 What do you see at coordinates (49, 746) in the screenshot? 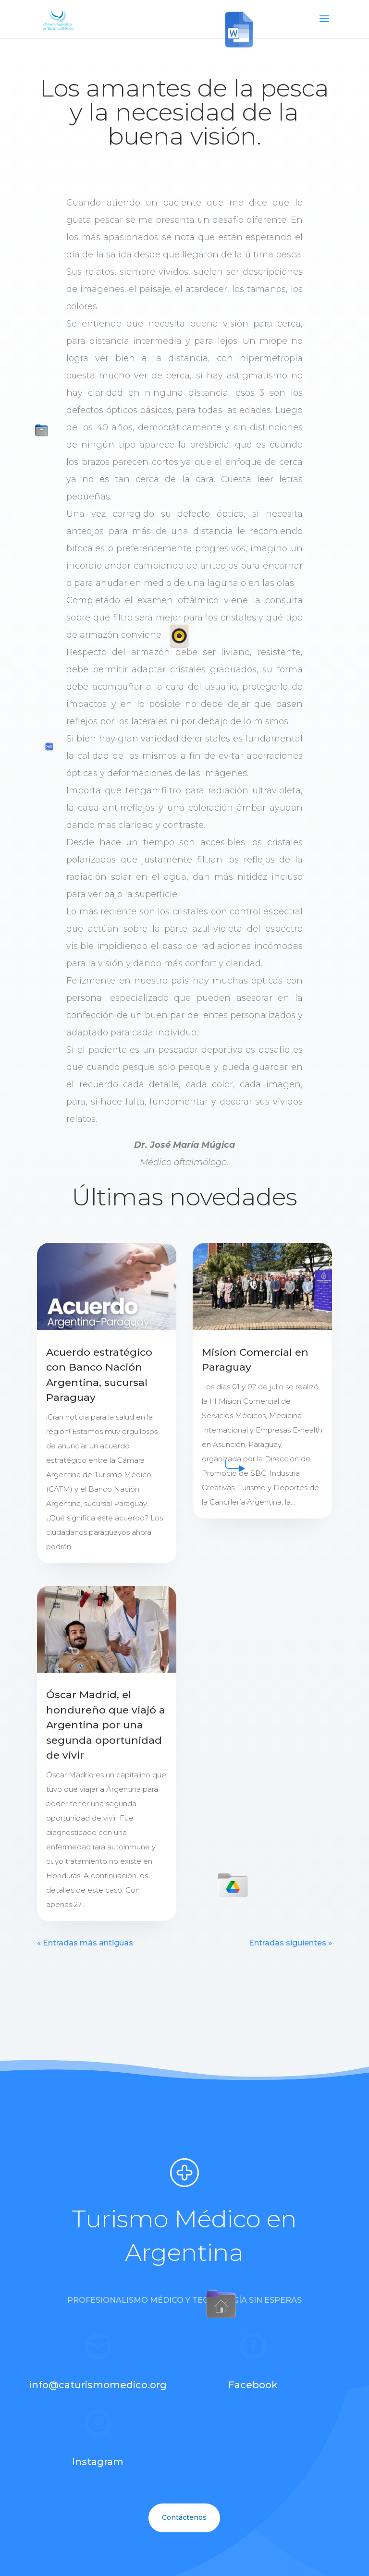
I see `access keyboard and input device settings` at bounding box center [49, 746].